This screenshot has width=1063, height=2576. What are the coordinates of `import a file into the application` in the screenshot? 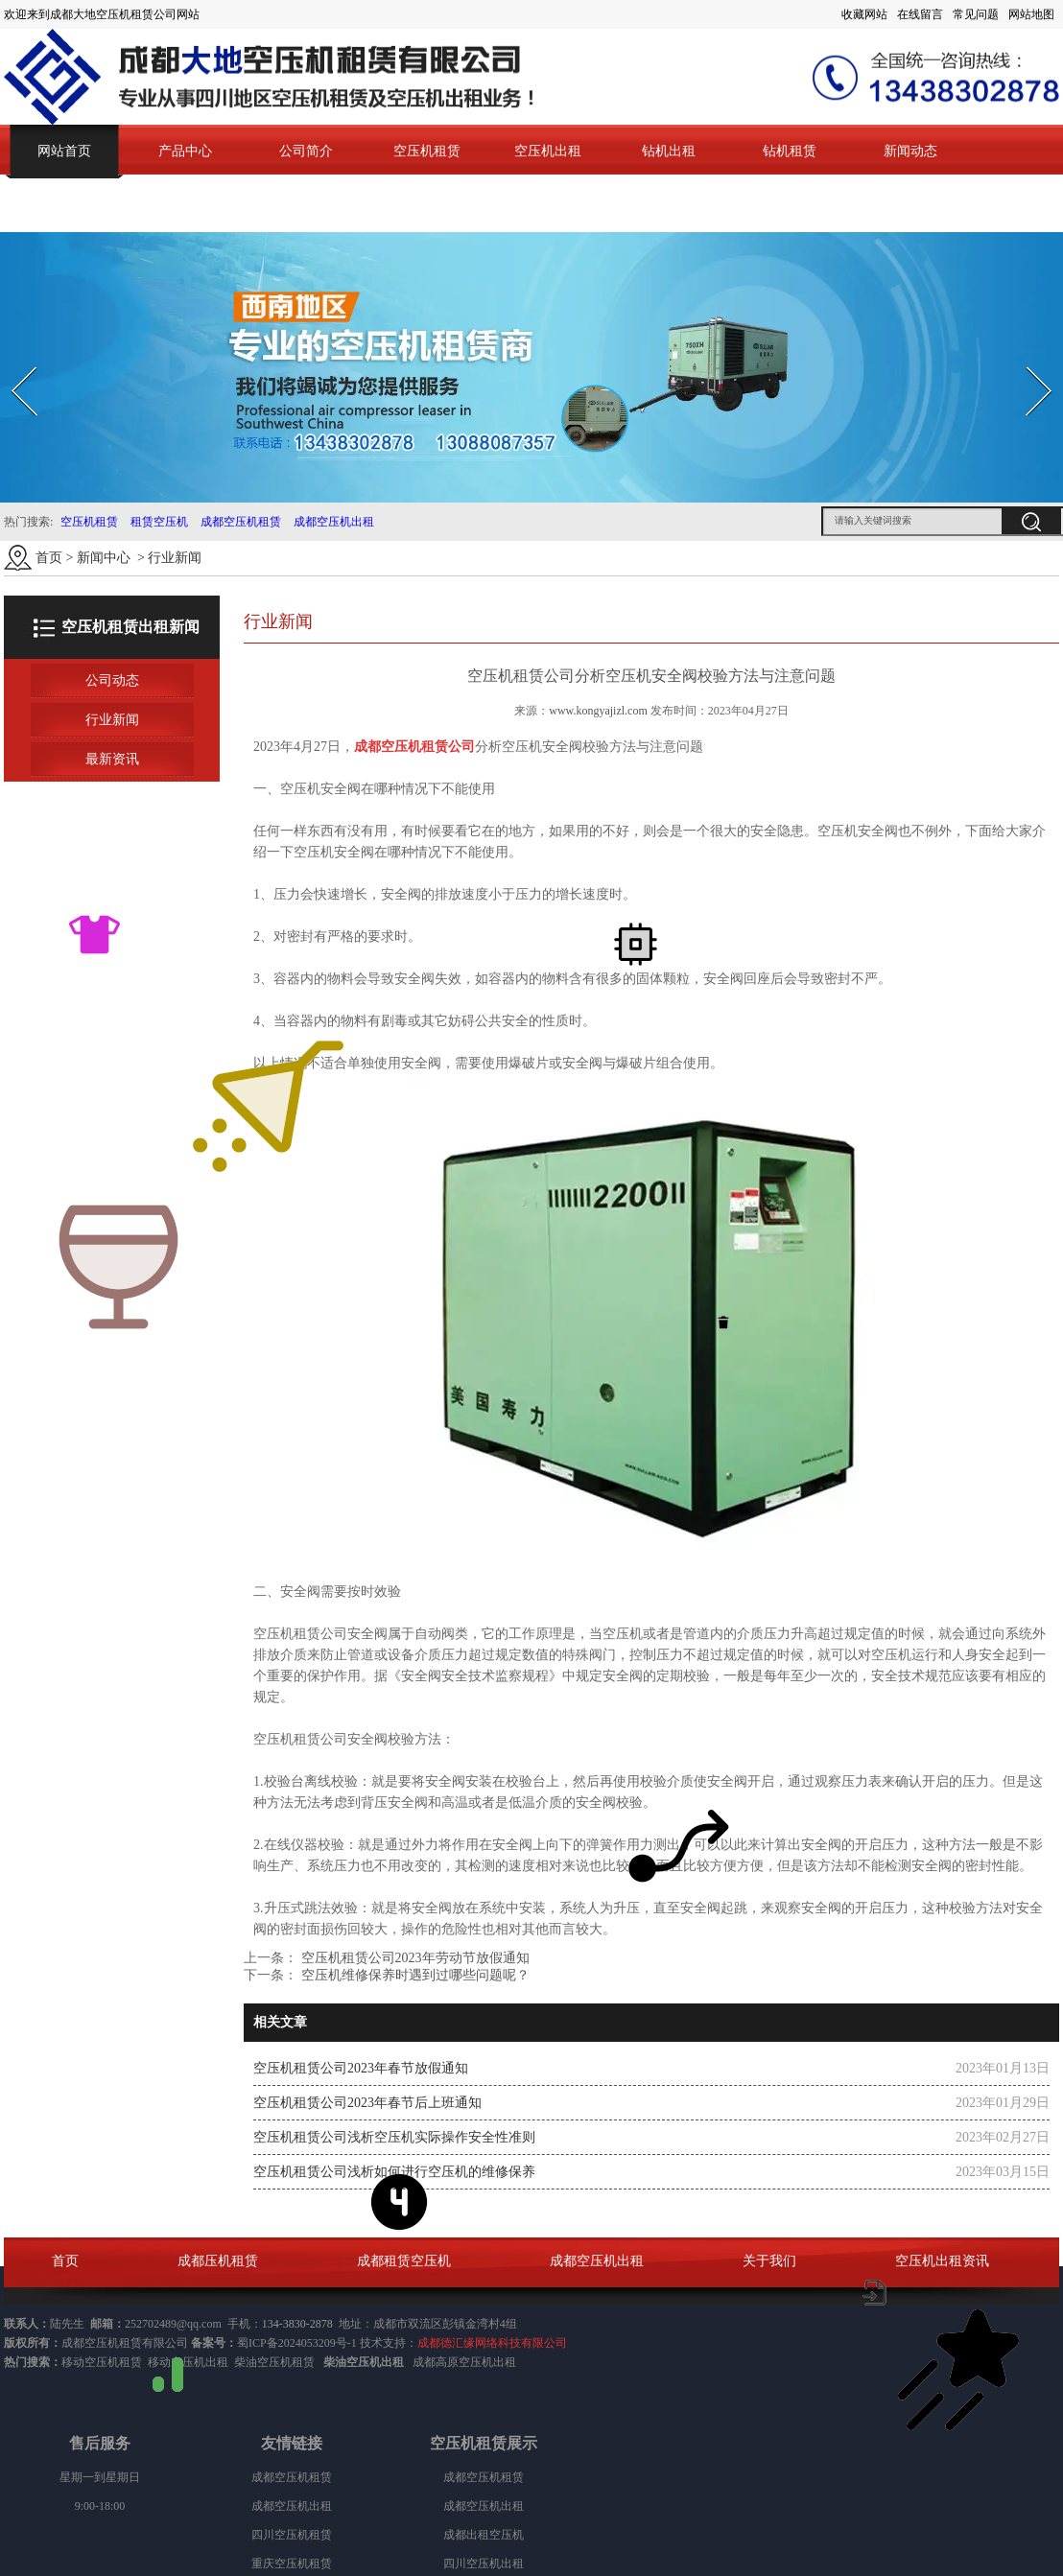 It's located at (875, 2292).